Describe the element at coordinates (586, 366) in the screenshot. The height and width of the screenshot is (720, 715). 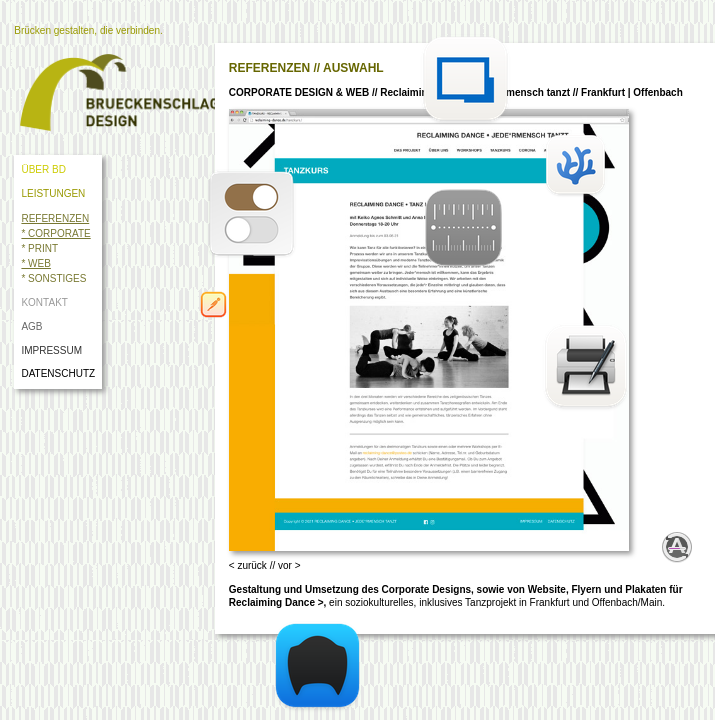
I see `open print editor application` at that location.